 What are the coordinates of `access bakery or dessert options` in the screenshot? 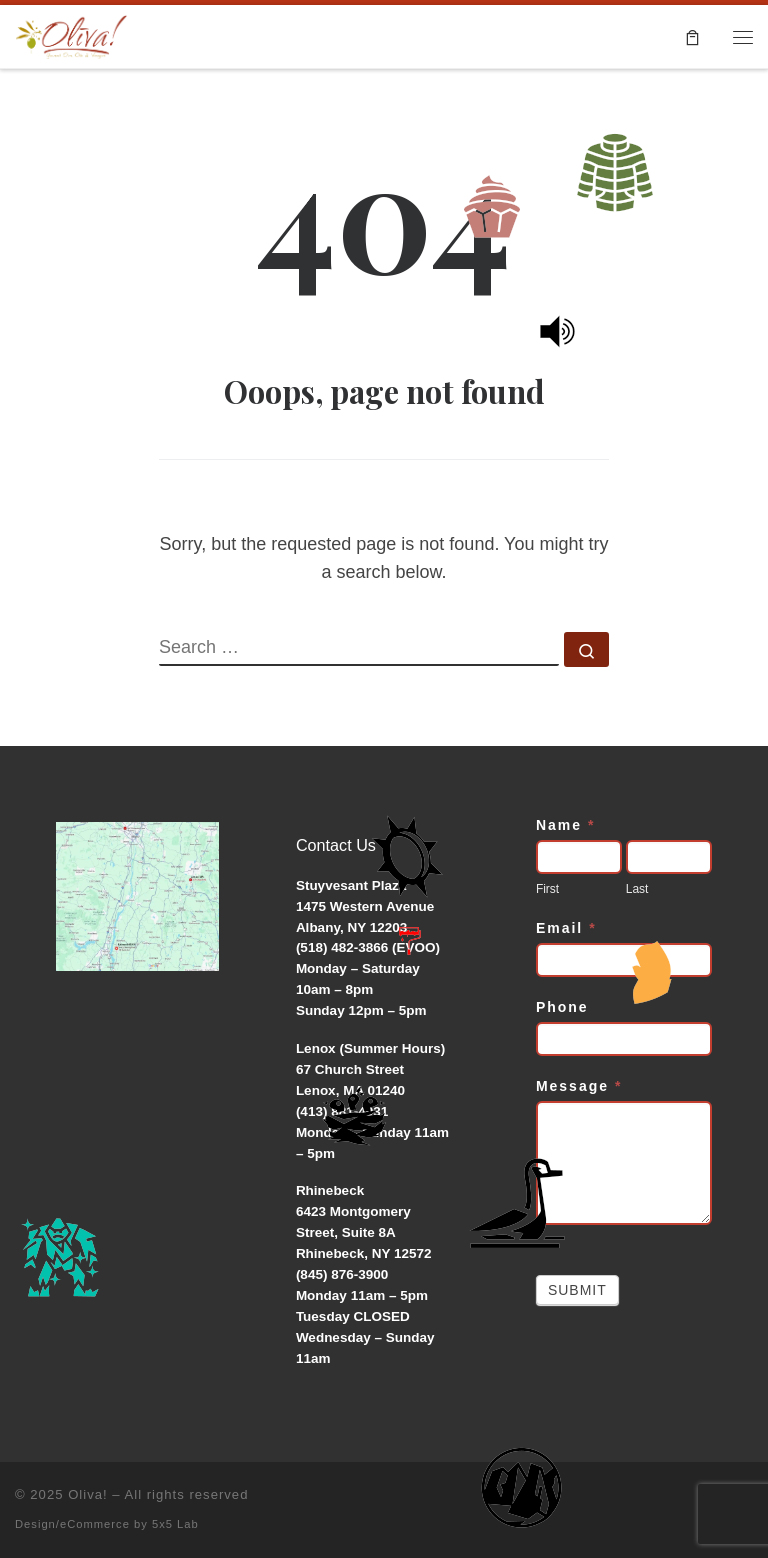 It's located at (492, 205).